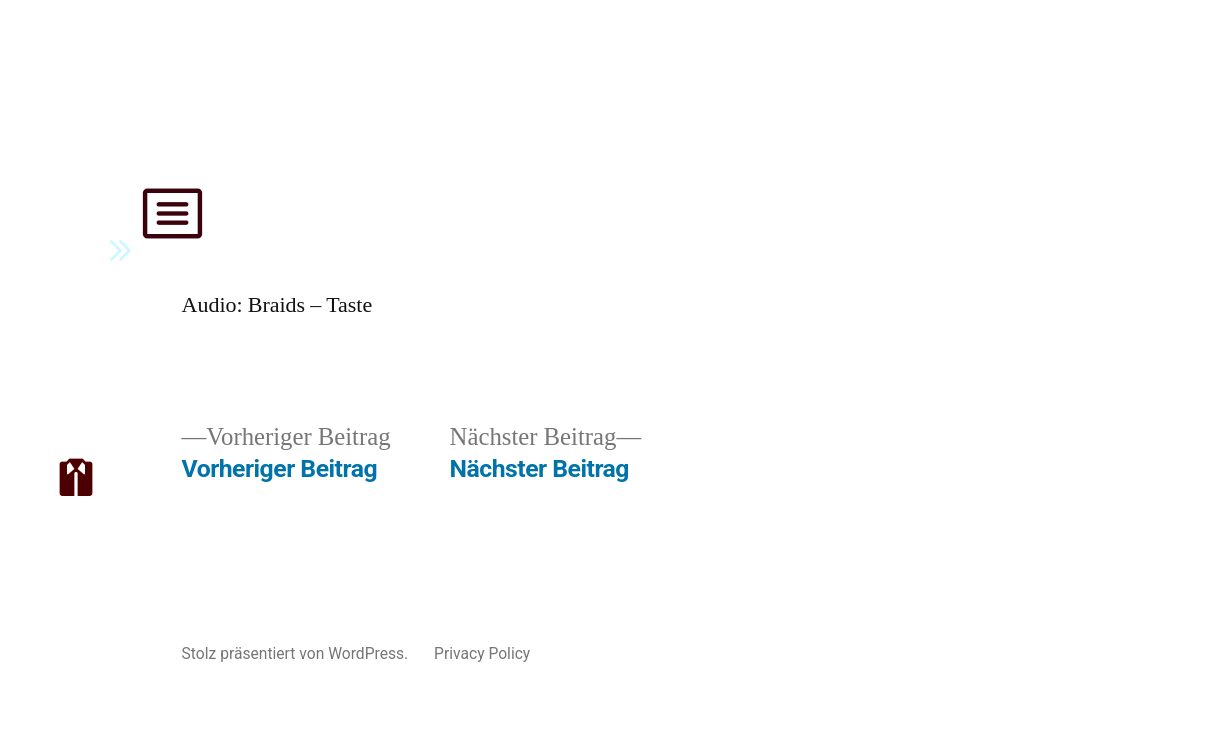 This screenshot has height=734, width=1216. Describe the element at coordinates (76, 478) in the screenshot. I see `view clothing or apparel items` at that location.